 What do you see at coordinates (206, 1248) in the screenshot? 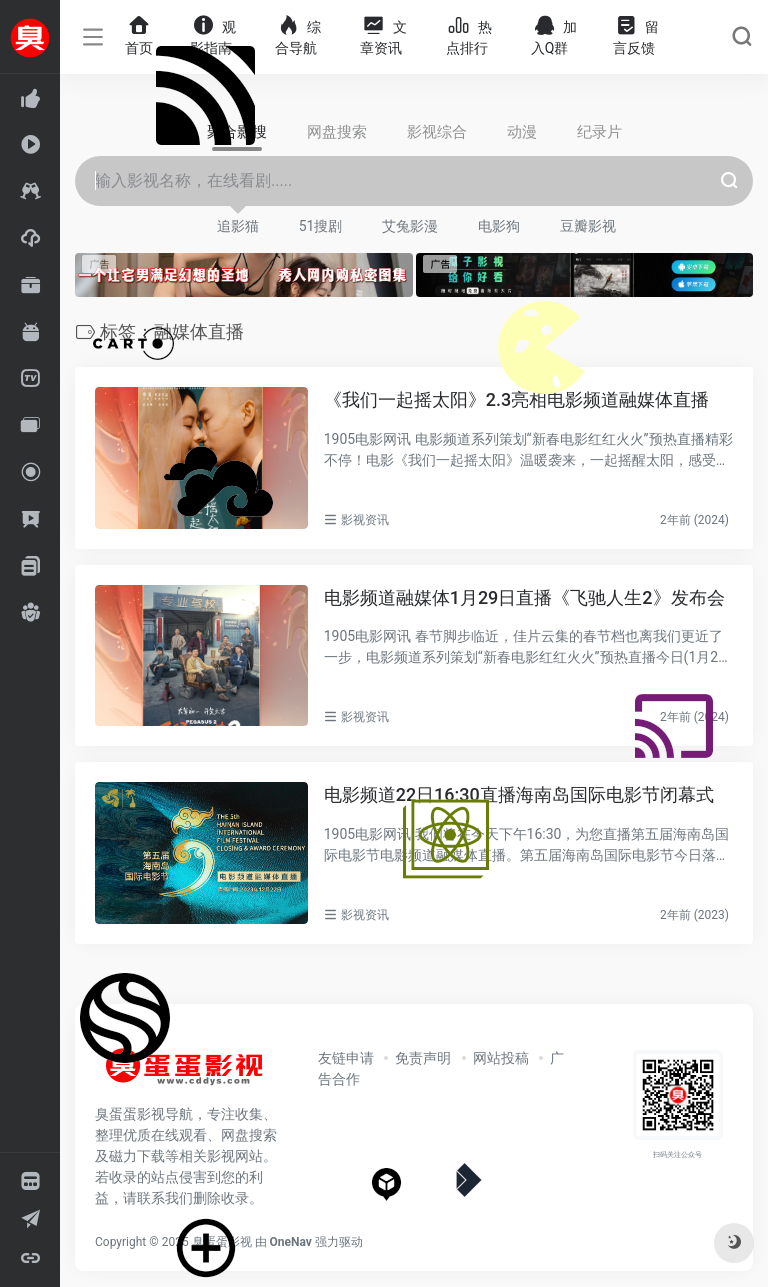
I see `add a new item` at bounding box center [206, 1248].